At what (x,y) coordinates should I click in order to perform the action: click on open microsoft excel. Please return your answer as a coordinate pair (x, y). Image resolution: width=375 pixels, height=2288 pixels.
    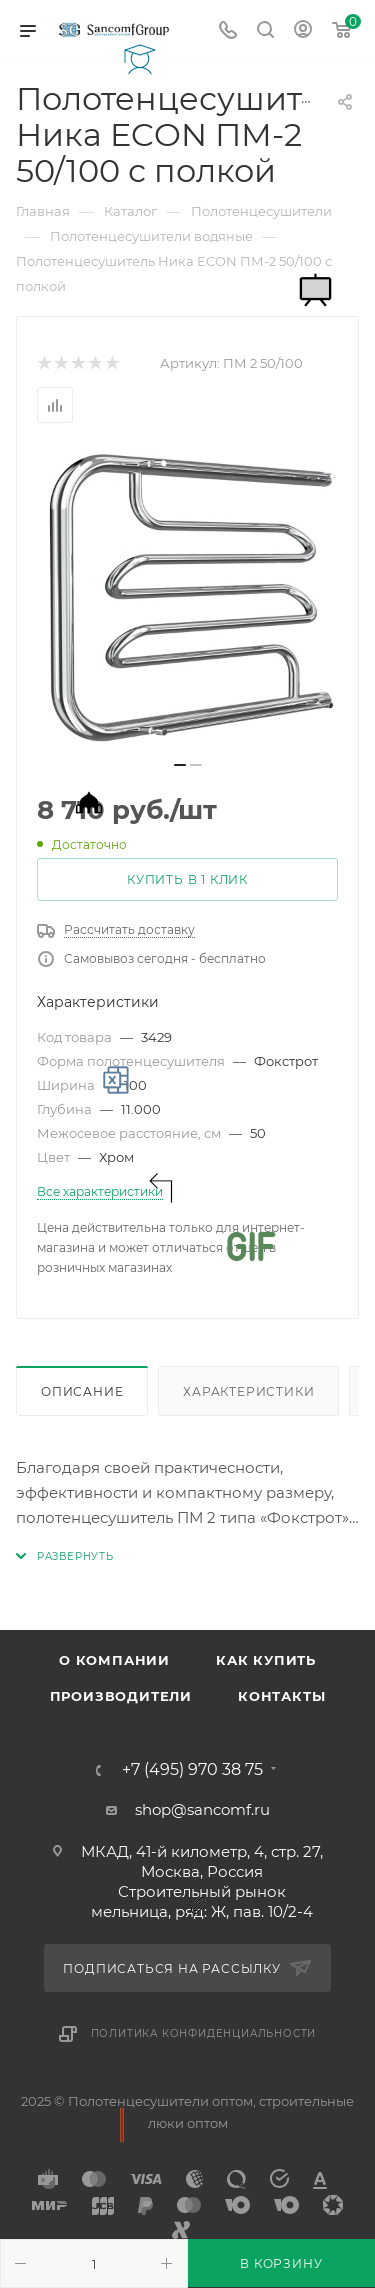
    Looking at the image, I should click on (117, 1080).